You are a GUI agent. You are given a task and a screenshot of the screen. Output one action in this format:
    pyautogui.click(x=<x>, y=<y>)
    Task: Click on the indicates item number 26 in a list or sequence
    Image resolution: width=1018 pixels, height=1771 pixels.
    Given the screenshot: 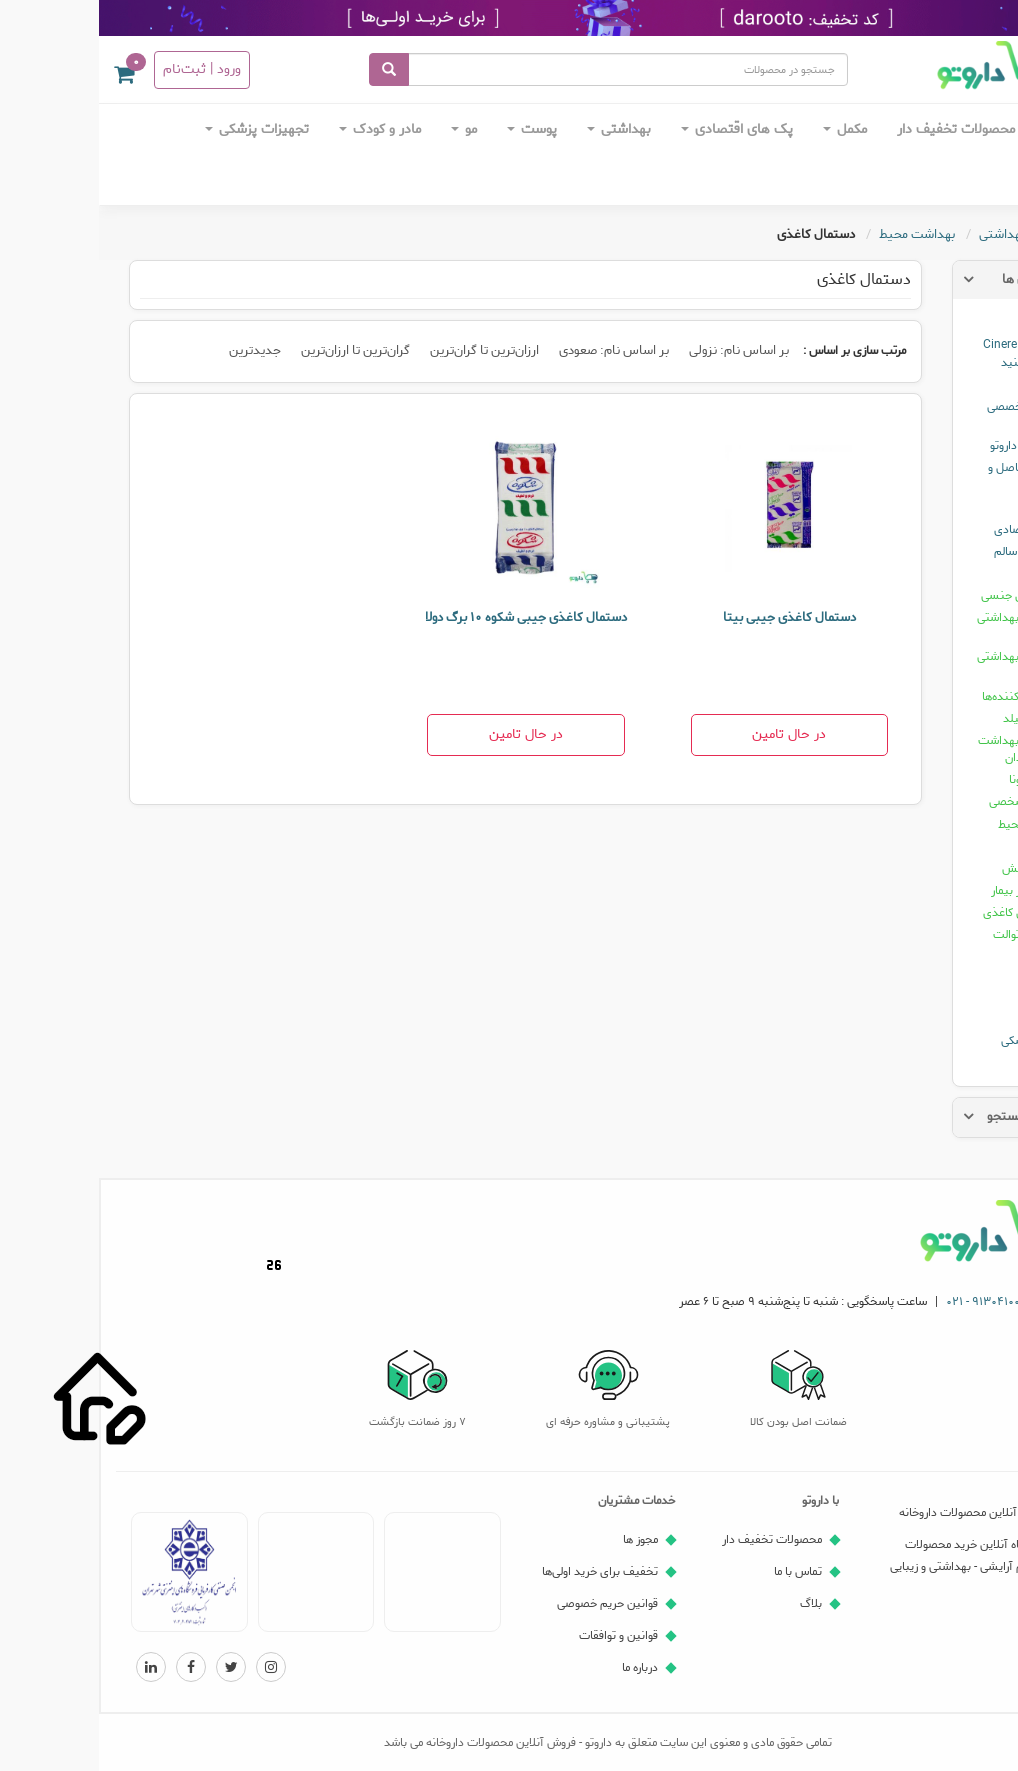 What is the action you would take?
    pyautogui.click(x=274, y=1265)
    